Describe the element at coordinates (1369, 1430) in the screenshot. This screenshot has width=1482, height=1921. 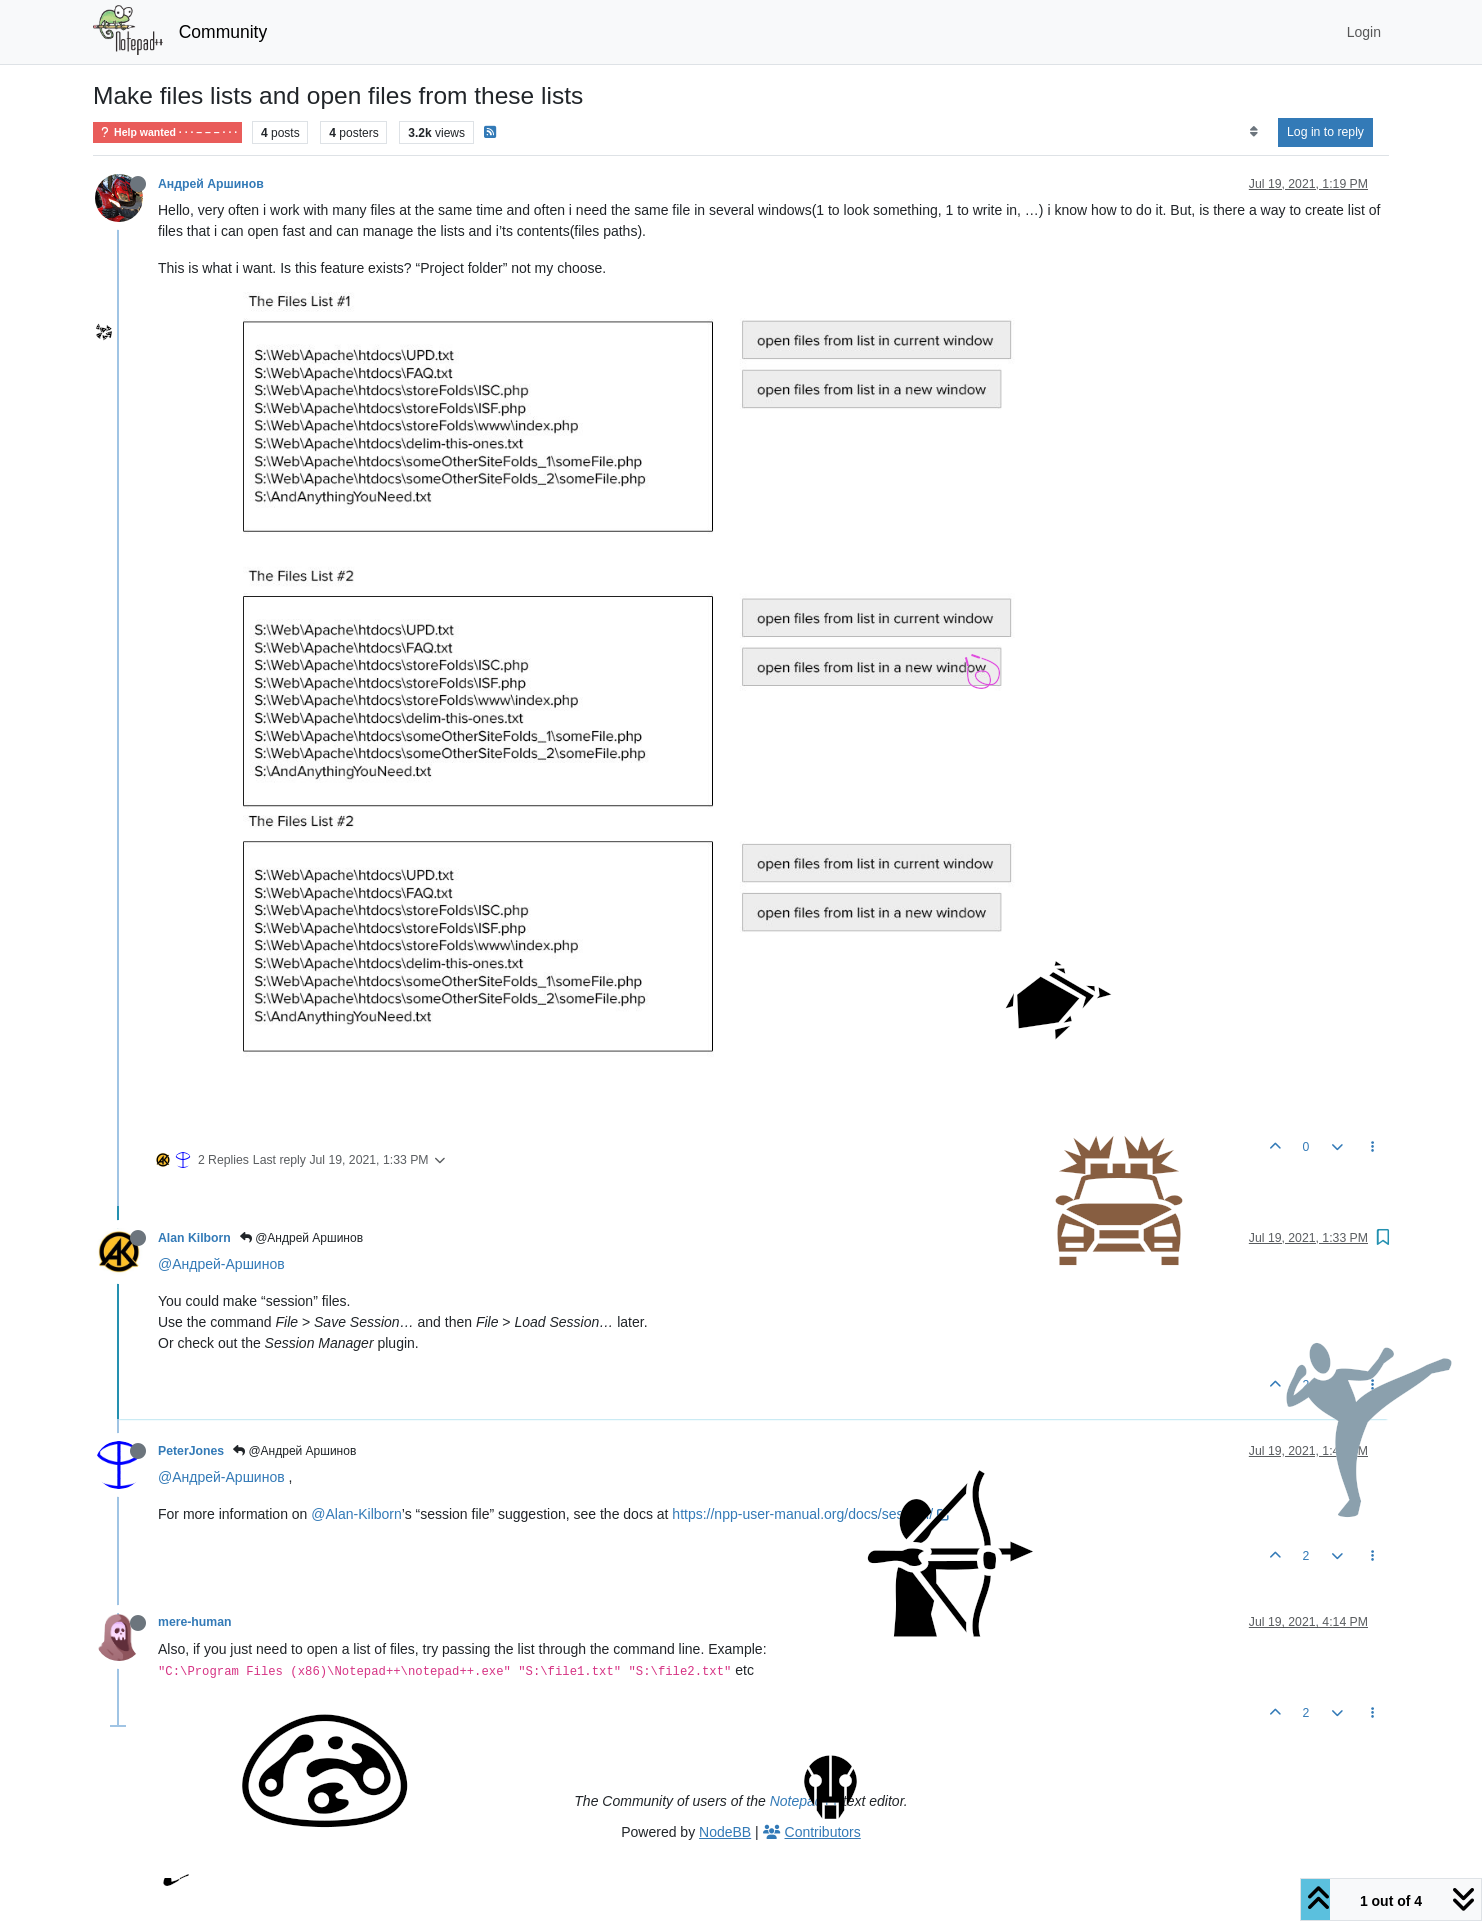
I see `access martial arts or combat training` at that location.